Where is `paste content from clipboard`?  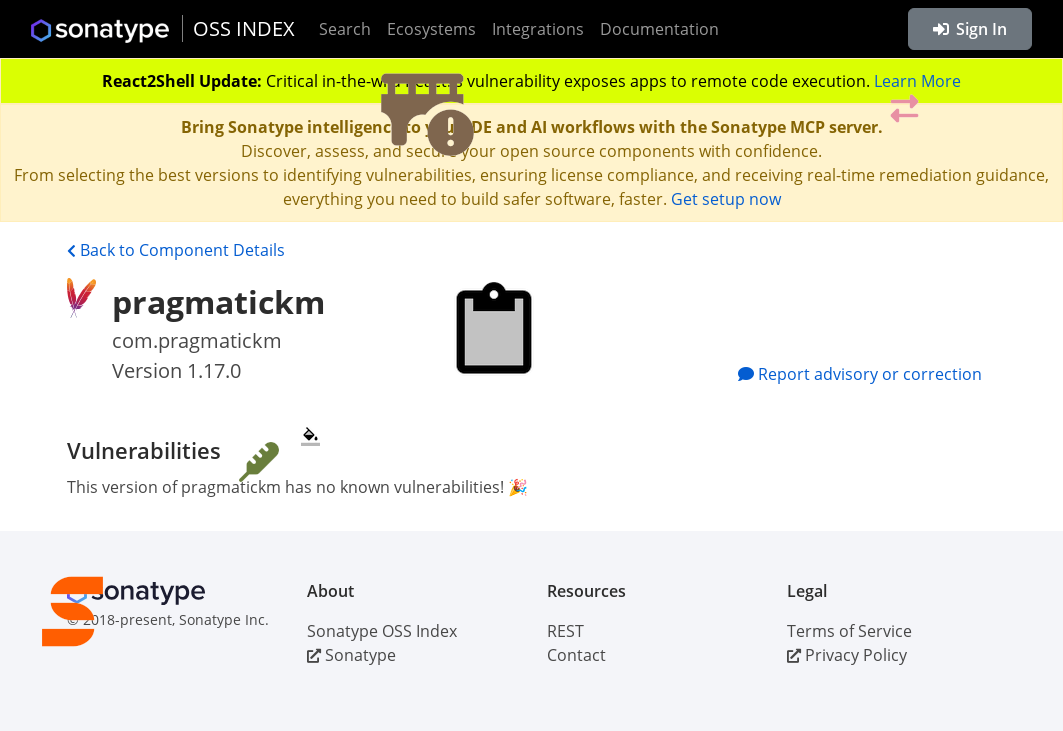
paste content from clipboard is located at coordinates (494, 332).